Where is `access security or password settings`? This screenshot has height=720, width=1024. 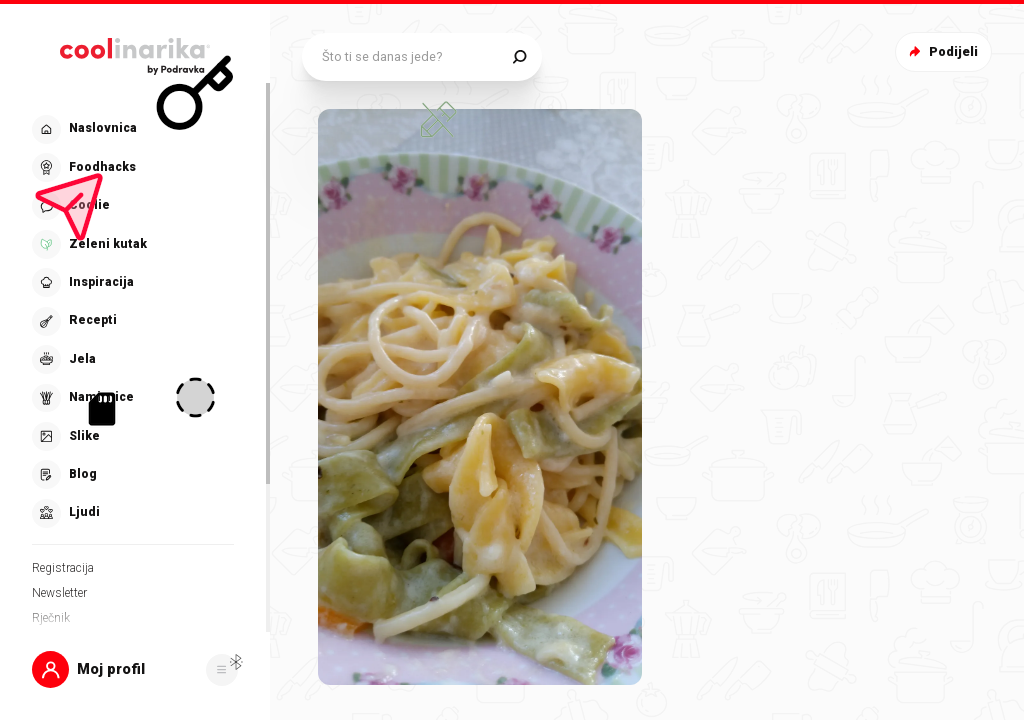 access security or password settings is located at coordinates (195, 94).